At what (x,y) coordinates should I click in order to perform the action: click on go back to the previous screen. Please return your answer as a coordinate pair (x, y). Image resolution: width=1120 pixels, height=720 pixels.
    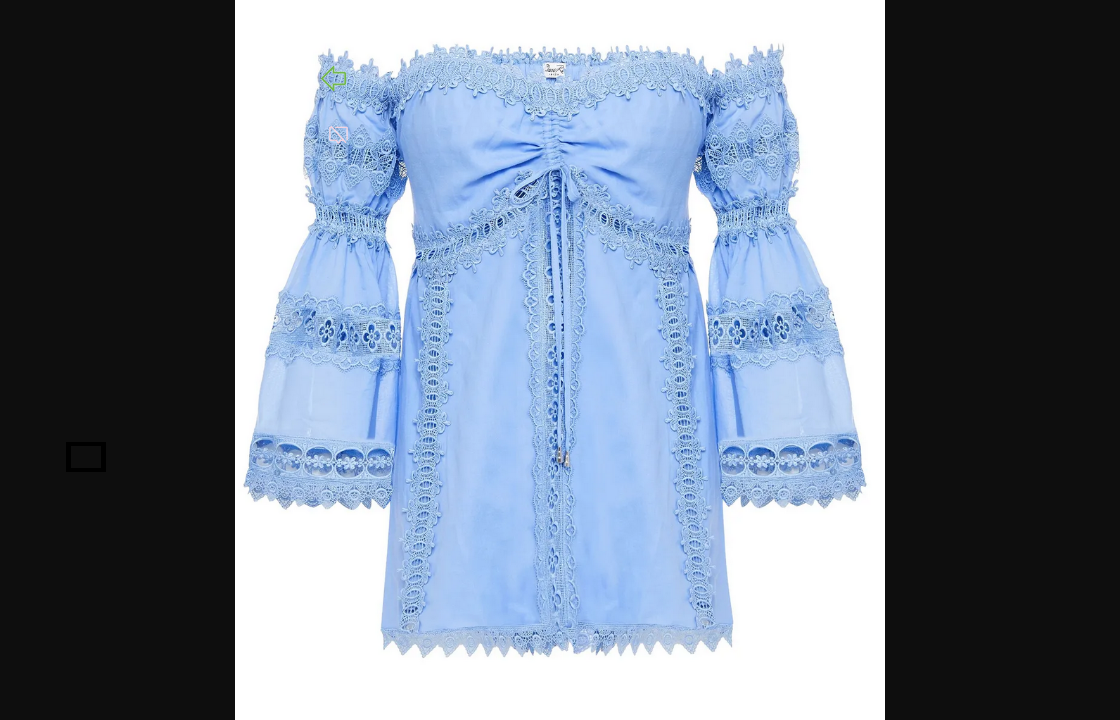
    Looking at the image, I should click on (334, 78).